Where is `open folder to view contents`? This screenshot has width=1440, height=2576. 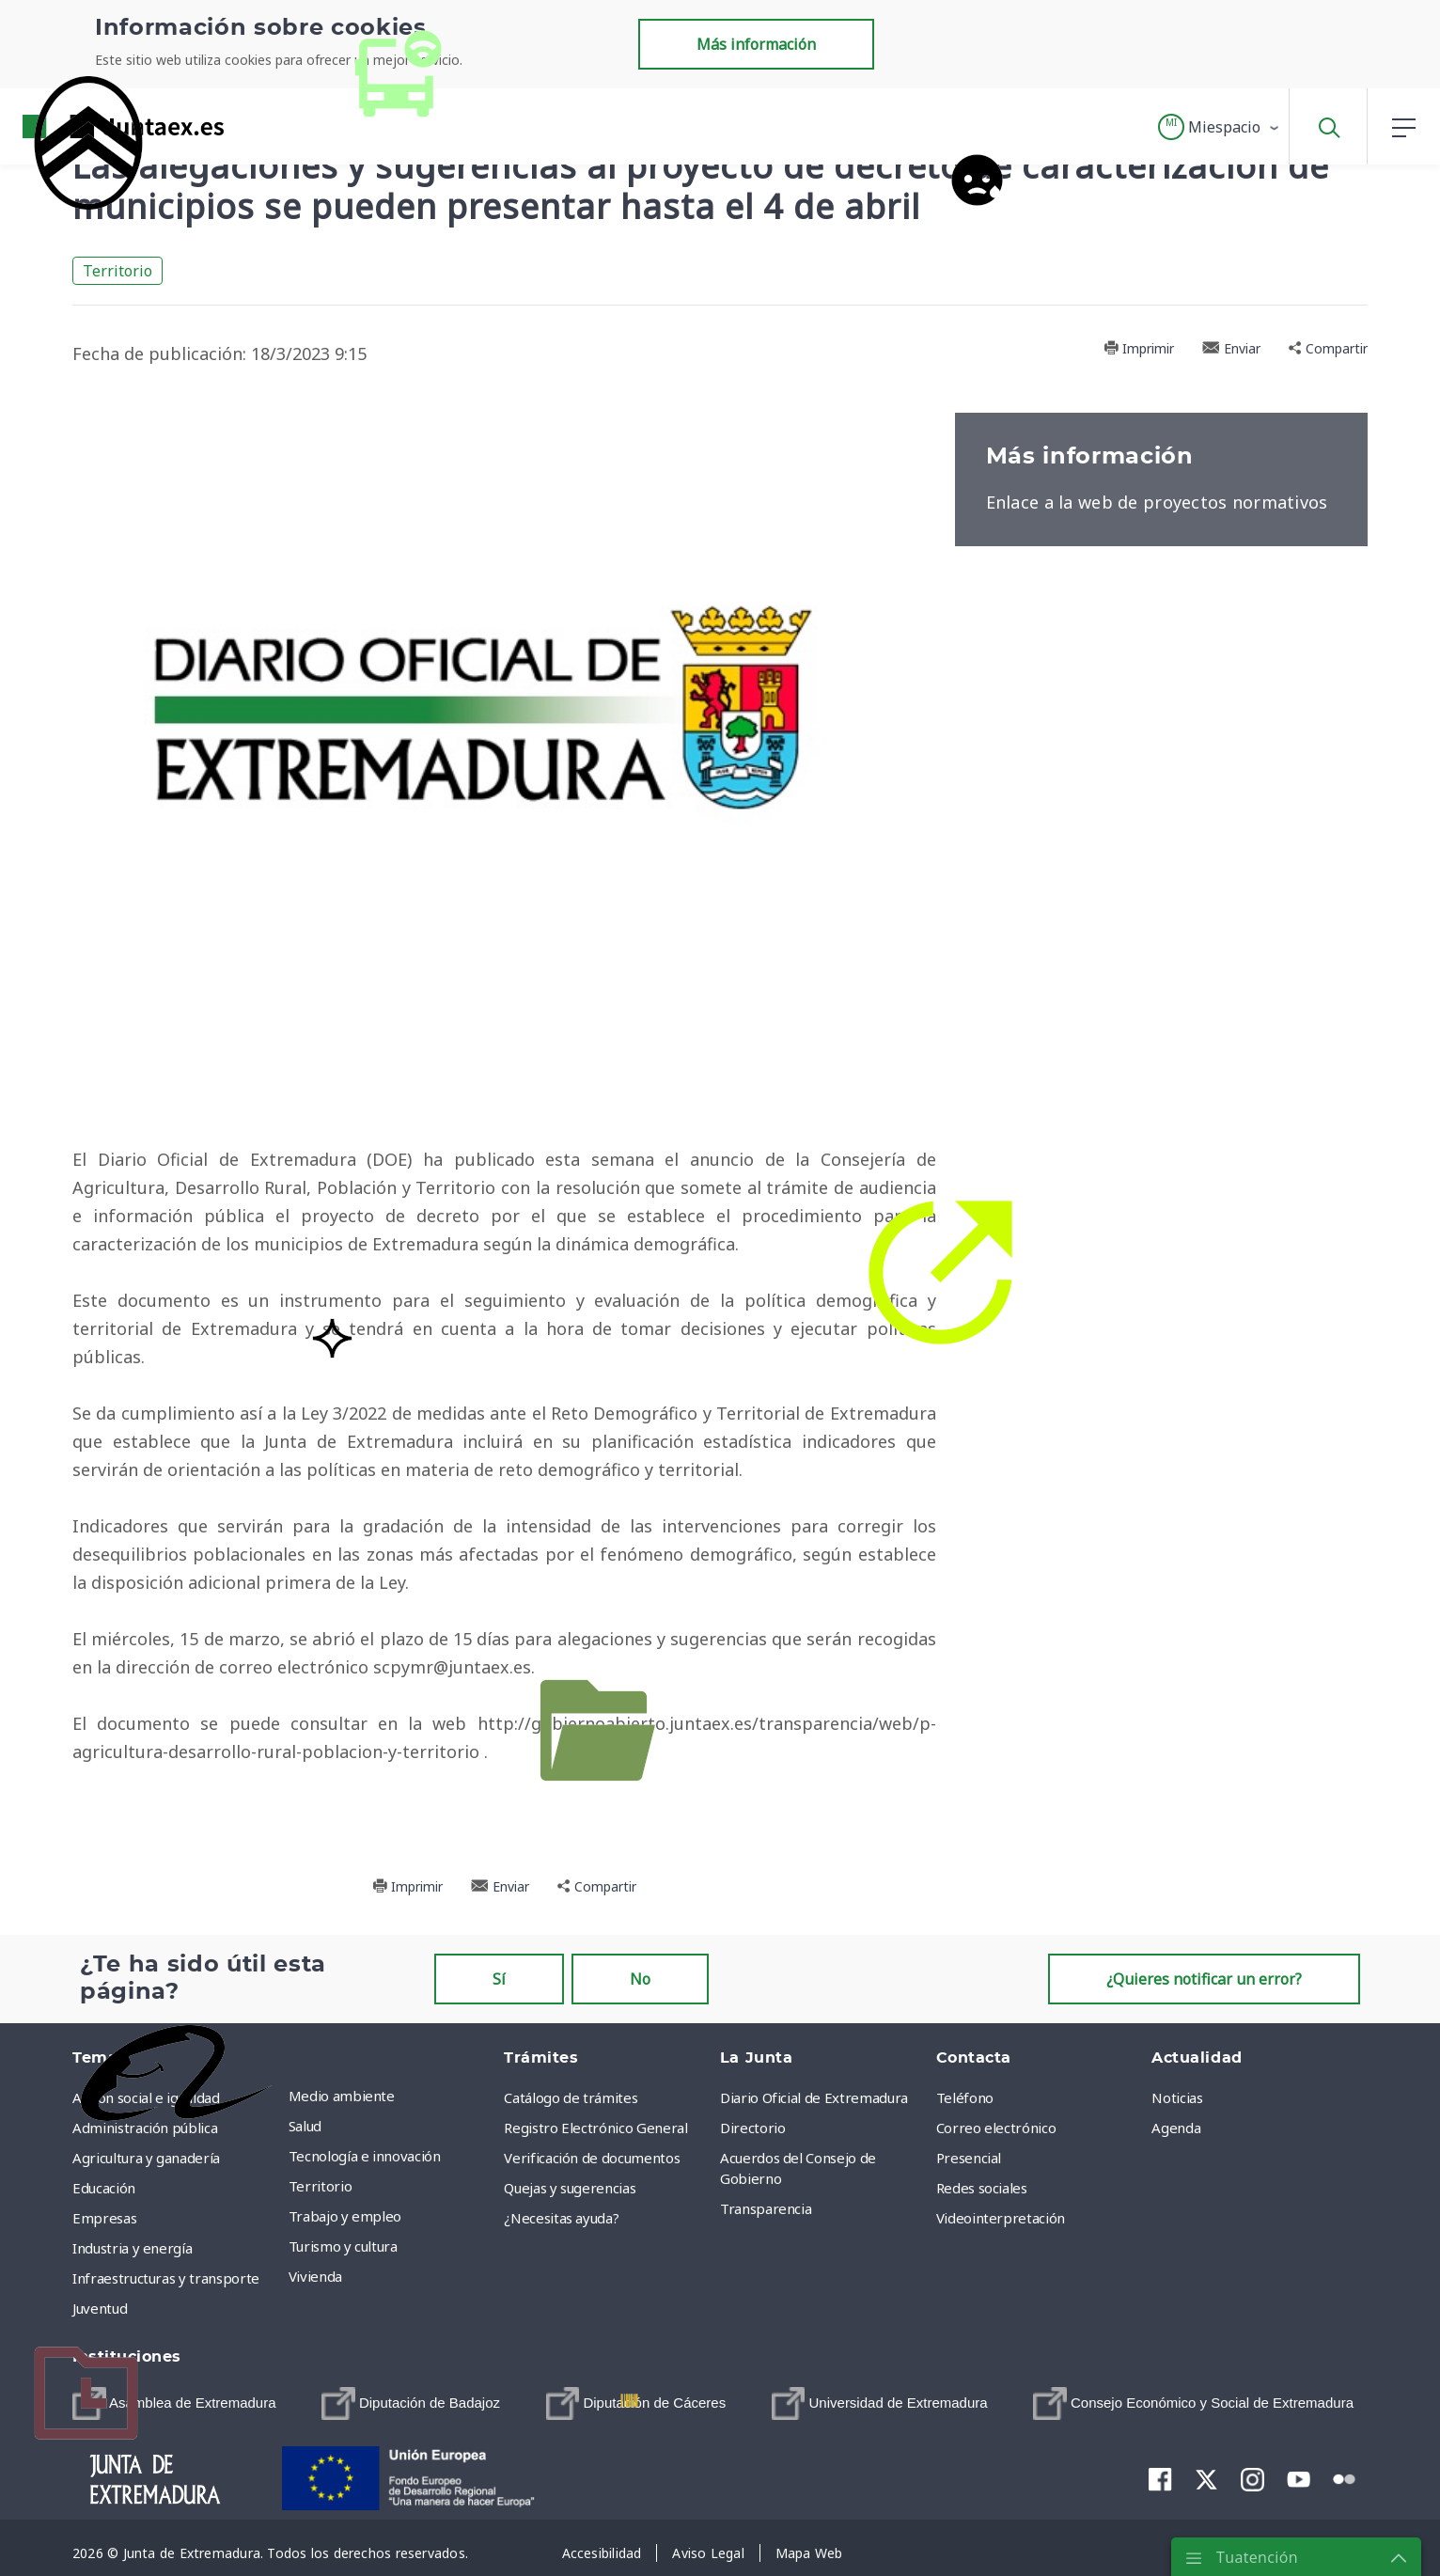 open folder to view contents is located at coordinates (596, 1730).